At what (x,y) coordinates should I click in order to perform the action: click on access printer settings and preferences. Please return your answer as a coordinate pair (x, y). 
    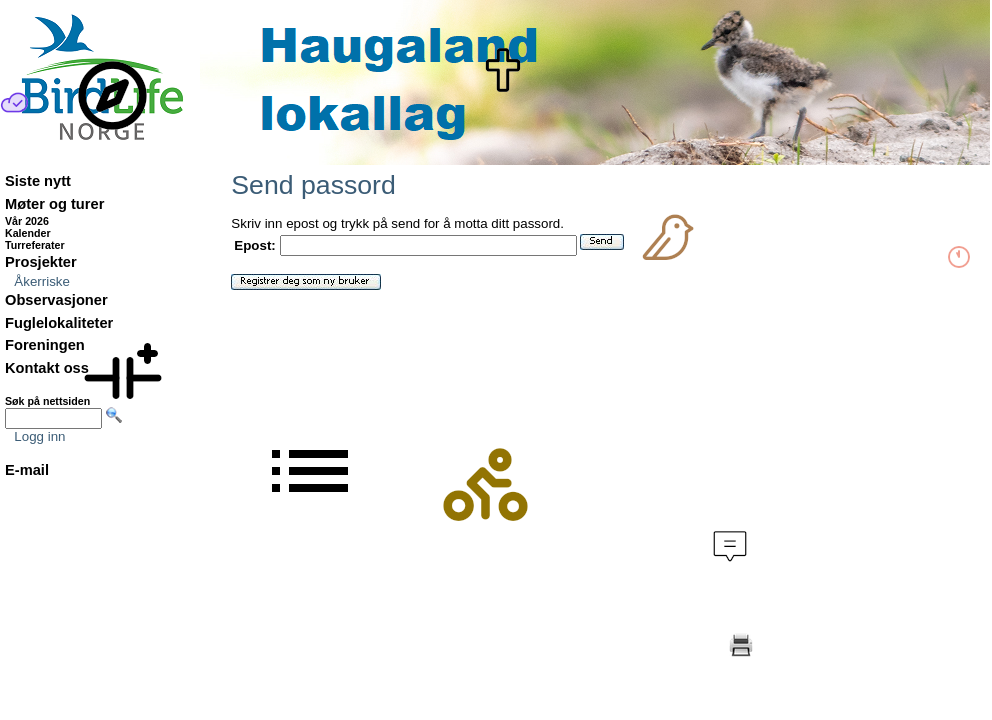
    Looking at the image, I should click on (741, 645).